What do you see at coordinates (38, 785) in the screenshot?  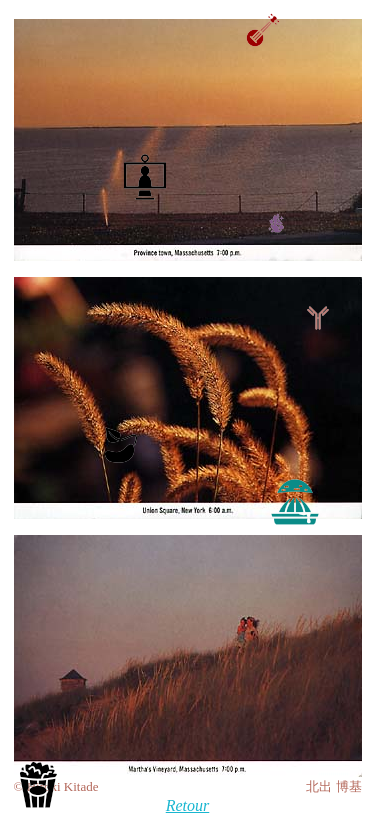 I see `browse movies or entertainment content` at bounding box center [38, 785].